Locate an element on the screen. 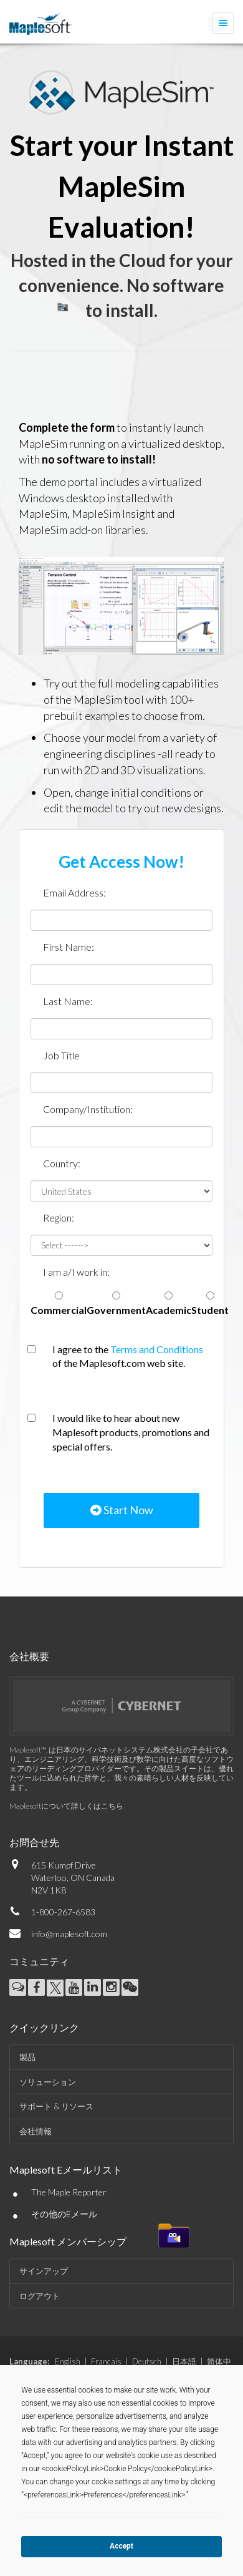 This screenshot has height=2576, width=243. open your Anki flashcard collection folder is located at coordinates (62, 307).